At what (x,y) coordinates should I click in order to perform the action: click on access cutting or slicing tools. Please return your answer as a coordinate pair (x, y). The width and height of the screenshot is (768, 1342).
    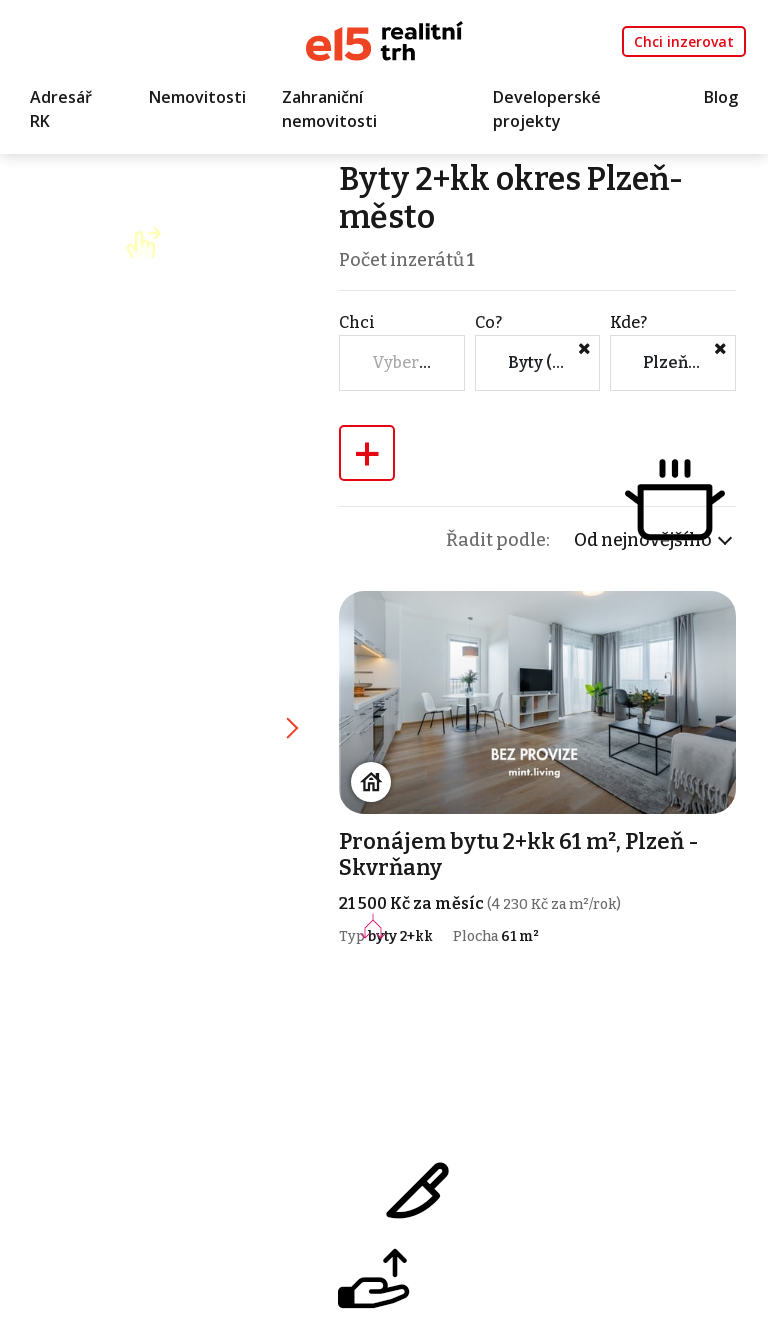
    Looking at the image, I should click on (417, 1191).